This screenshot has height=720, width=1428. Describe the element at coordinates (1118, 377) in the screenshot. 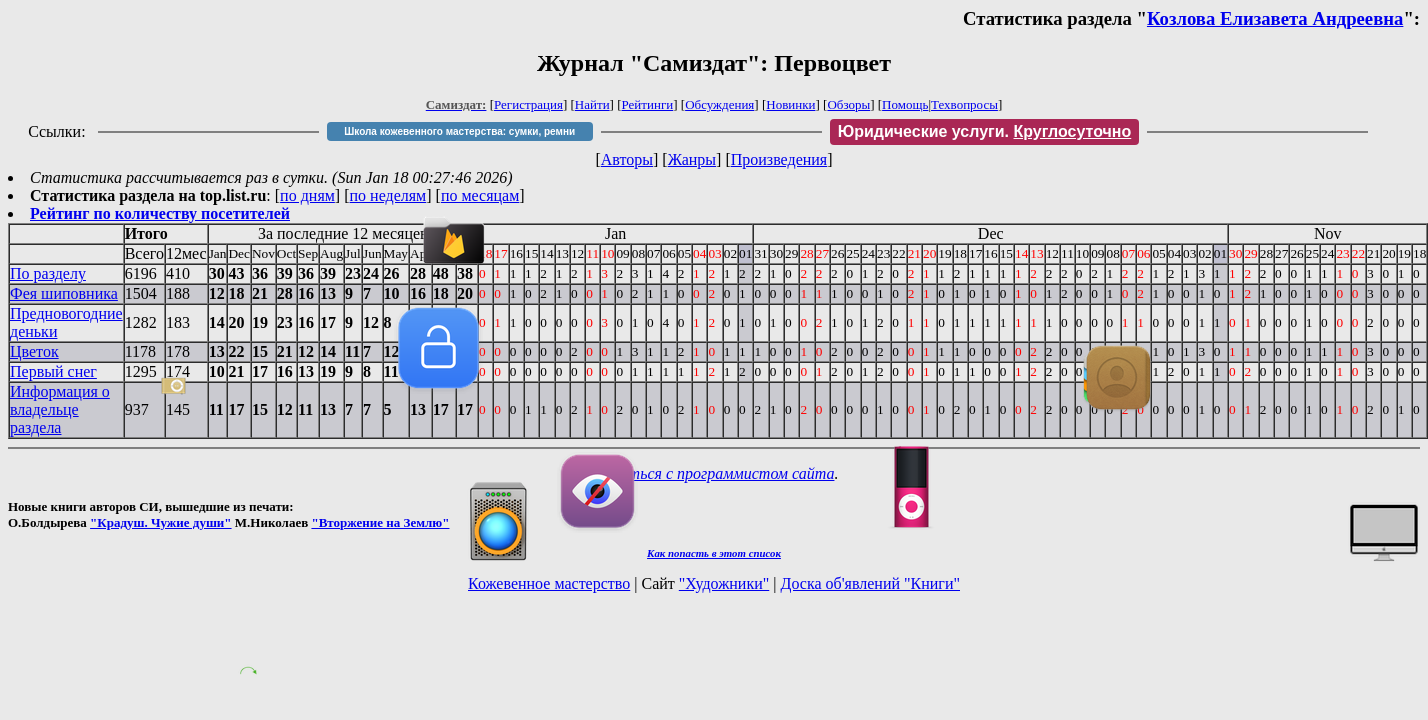

I see `open the contacts app` at that location.